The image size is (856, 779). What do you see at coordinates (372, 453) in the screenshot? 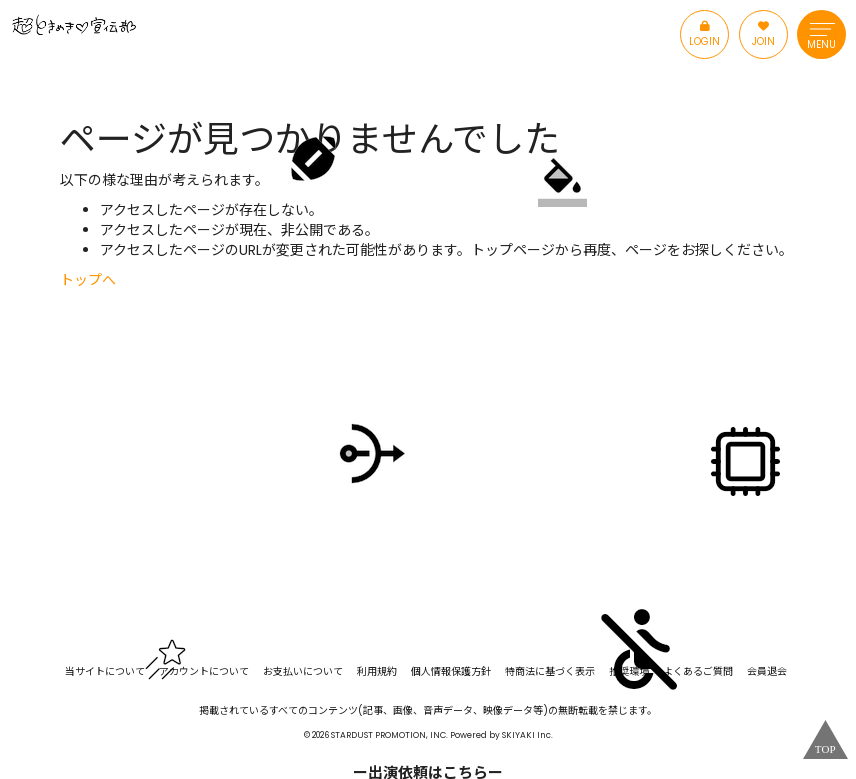
I see `network address translation settings` at bounding box center [372, 453].